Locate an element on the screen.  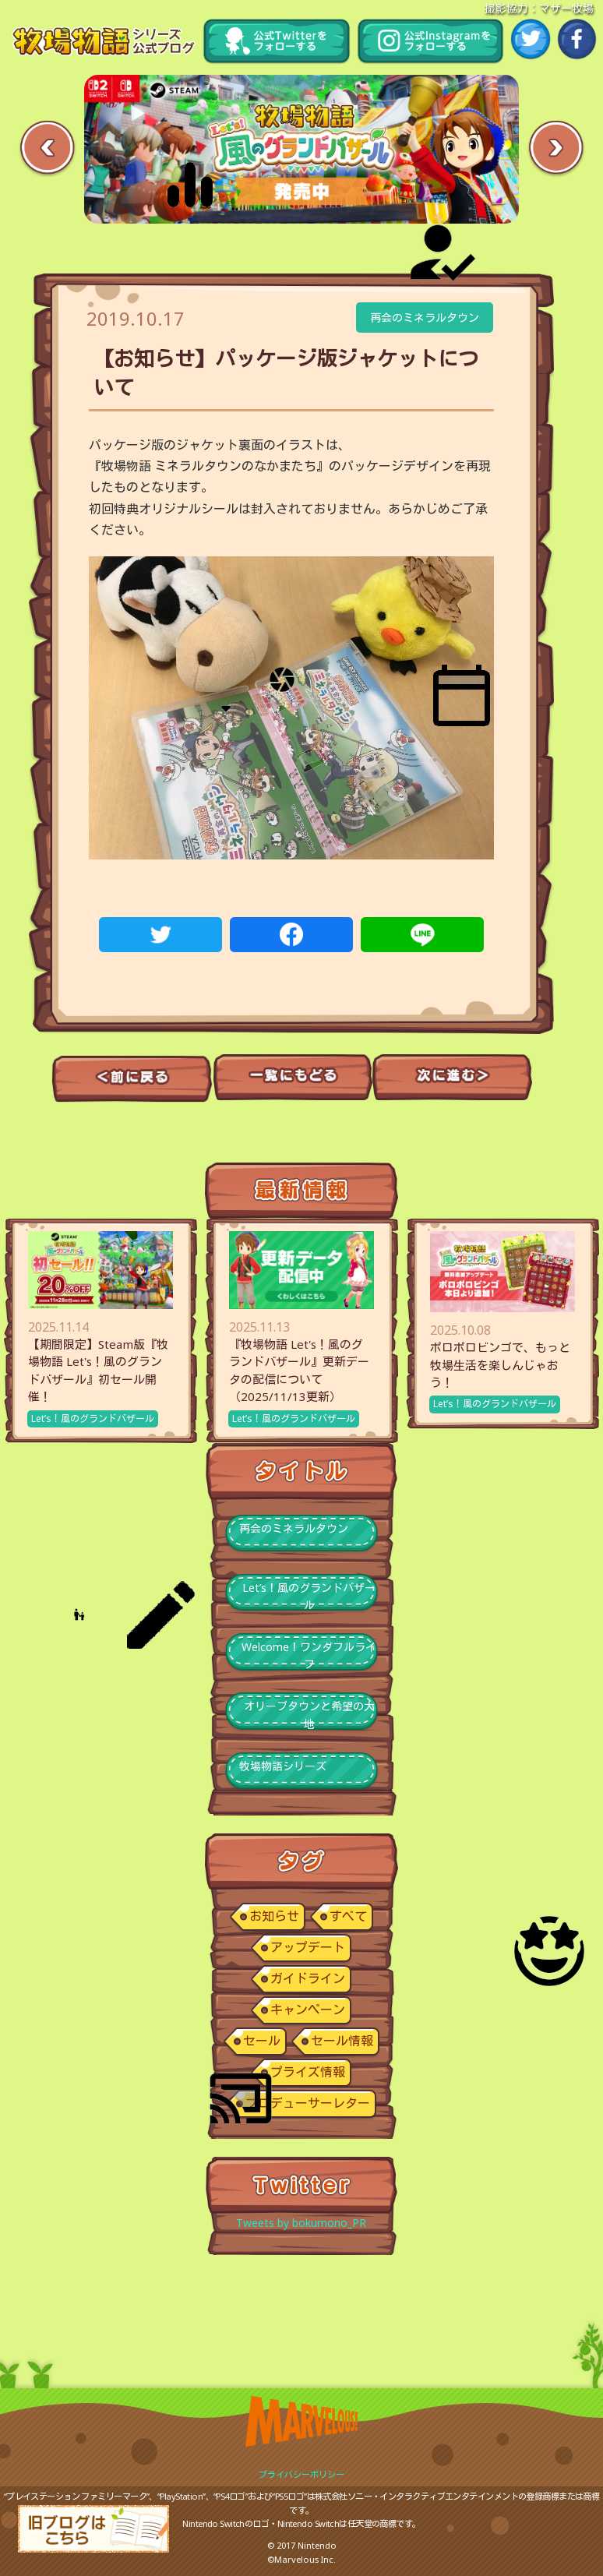
rate something as excellent or five-star is located at coordinates (549, 1951).